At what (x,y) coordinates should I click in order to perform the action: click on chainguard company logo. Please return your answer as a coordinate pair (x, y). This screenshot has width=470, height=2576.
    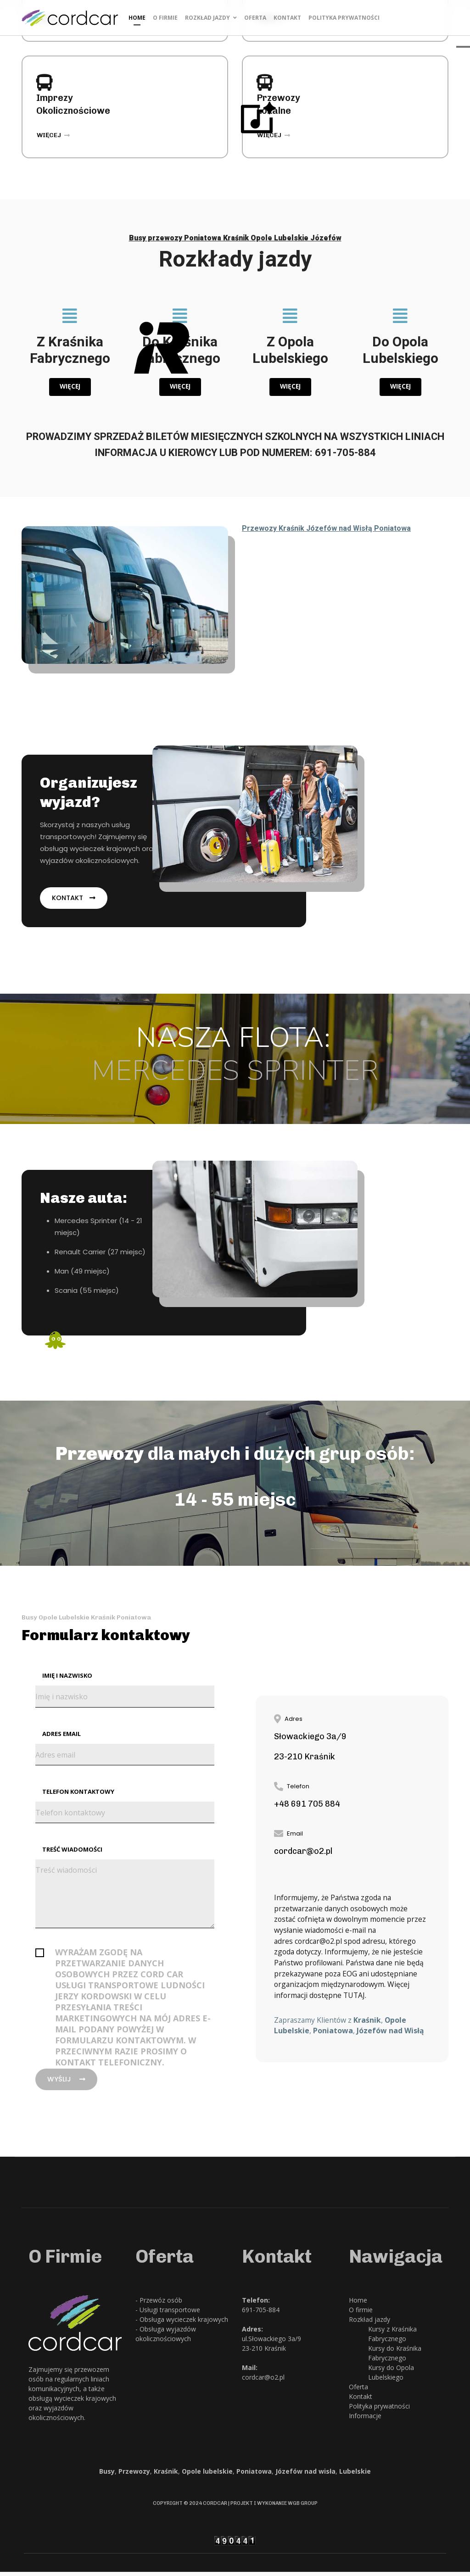
    Looking at the image, I should click on (55, 1340).